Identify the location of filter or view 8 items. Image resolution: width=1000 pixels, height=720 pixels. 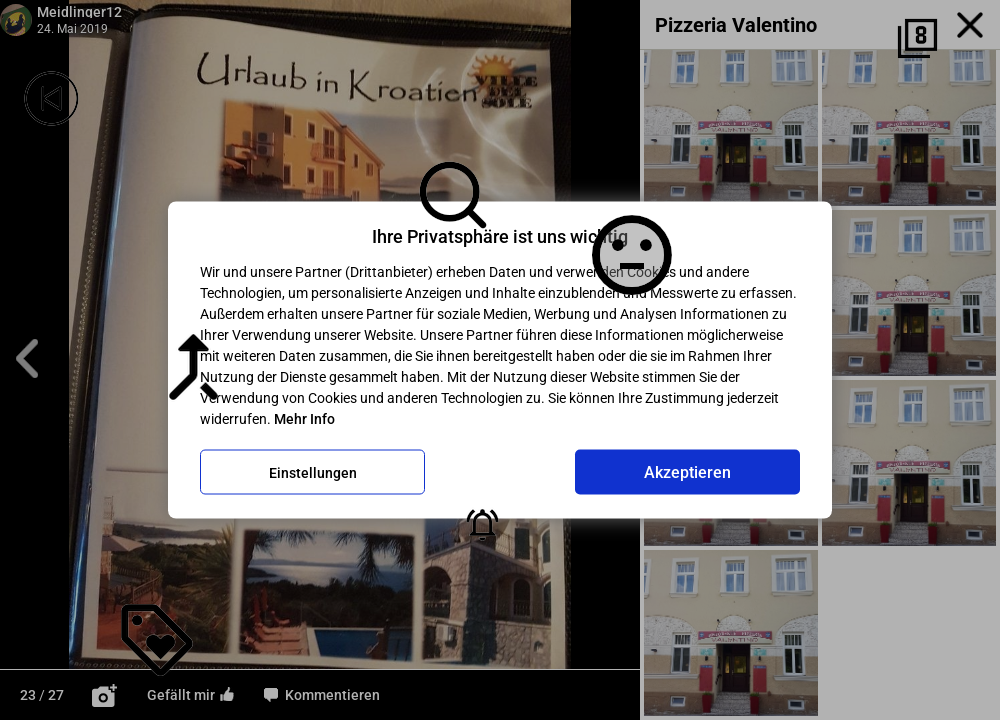
(917, 38).